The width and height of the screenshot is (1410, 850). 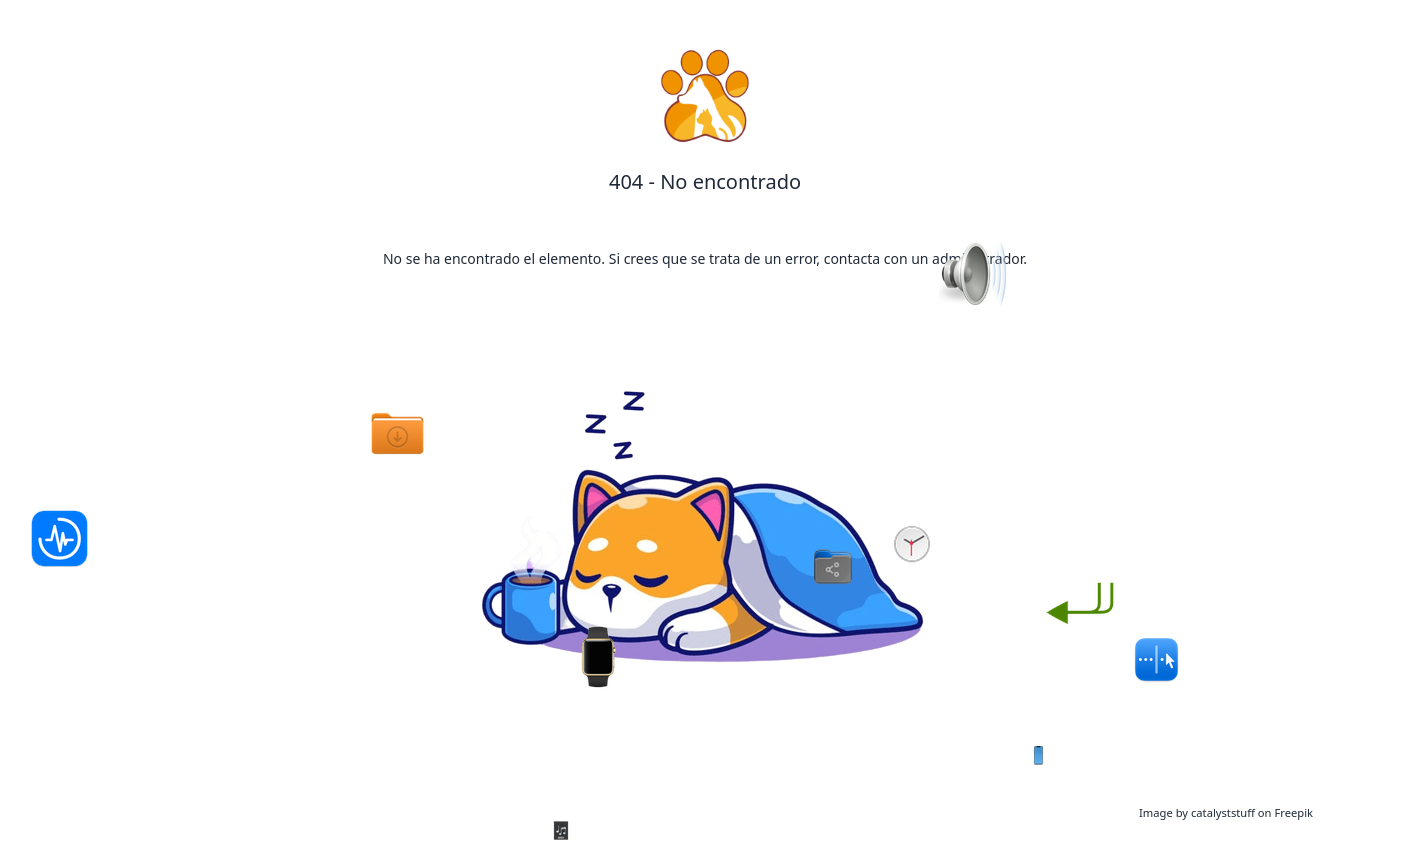 What do you see at coordinates (561, 831) in the screenshot?
I see `a standard MIDI file in GarageBand` at bounding box center [561, 831].